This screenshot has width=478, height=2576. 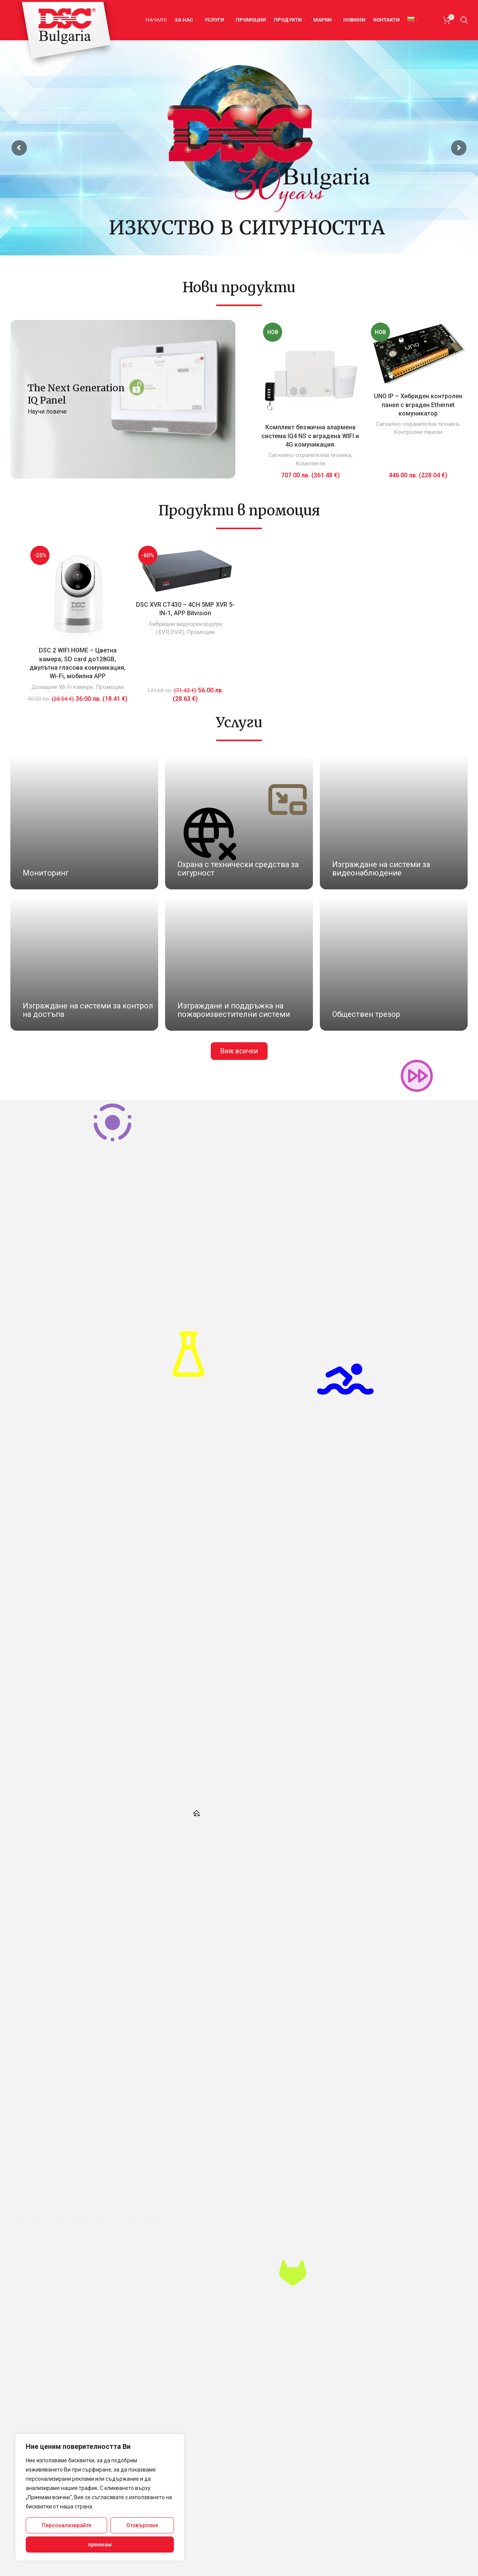 I want to click on enable picture-in-picture mode, so click(x=288, y=800).